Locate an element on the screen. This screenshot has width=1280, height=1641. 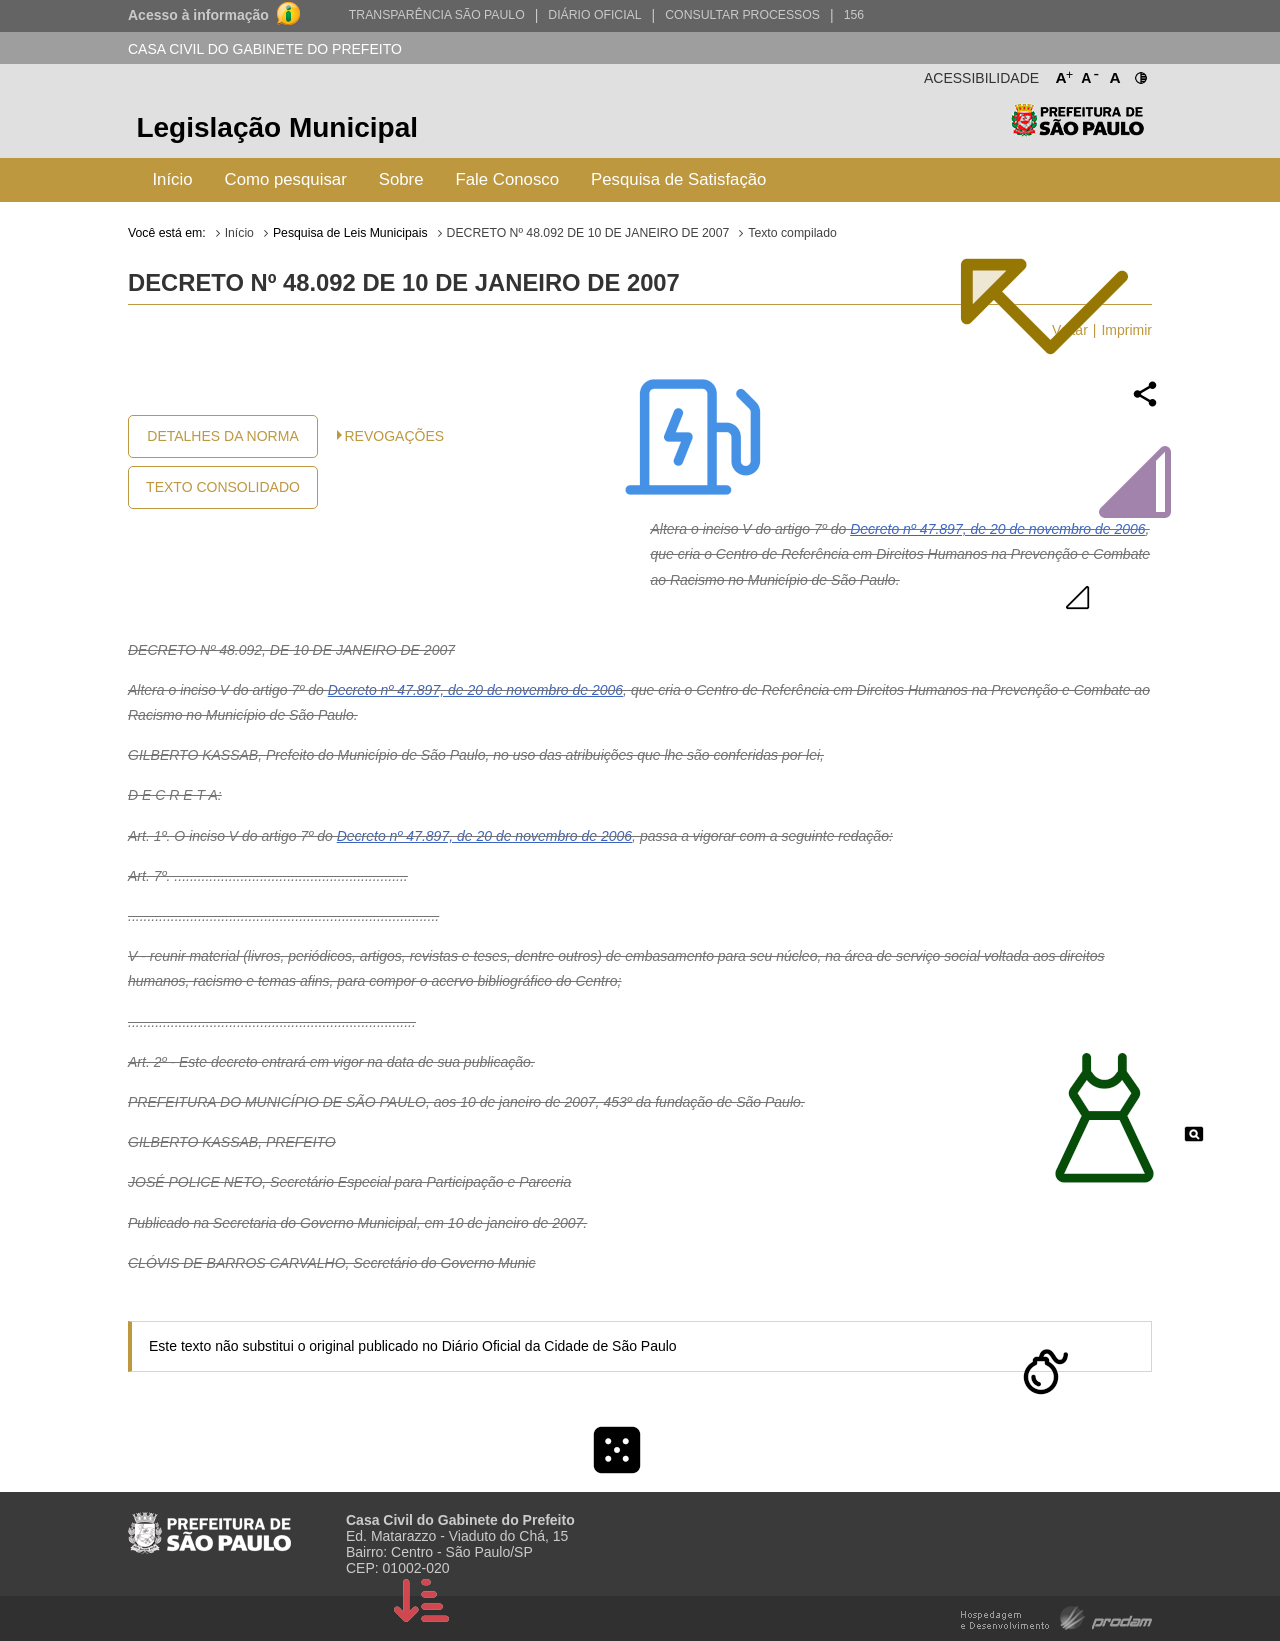
sort items from smallest to largest is located at coordinates (421, 1600).